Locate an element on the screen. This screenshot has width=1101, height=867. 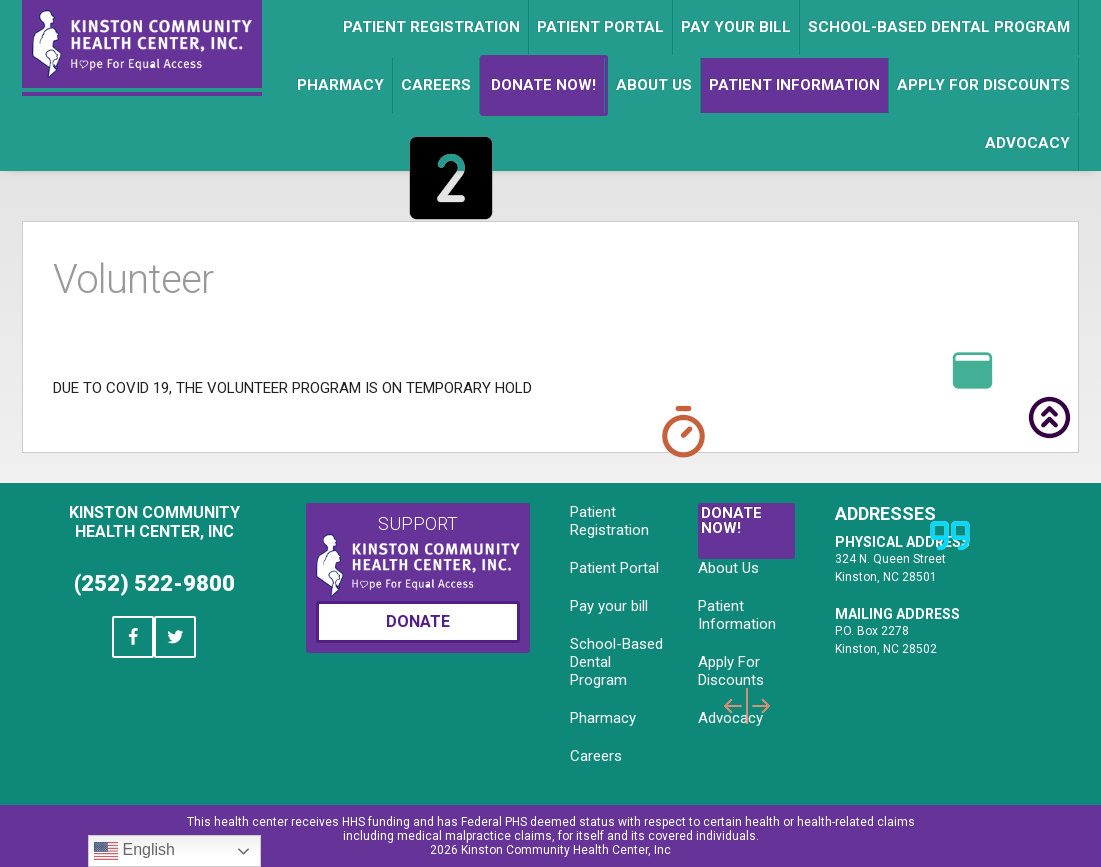
view testimonials or customer quotes is located at coordinates (950, 535).